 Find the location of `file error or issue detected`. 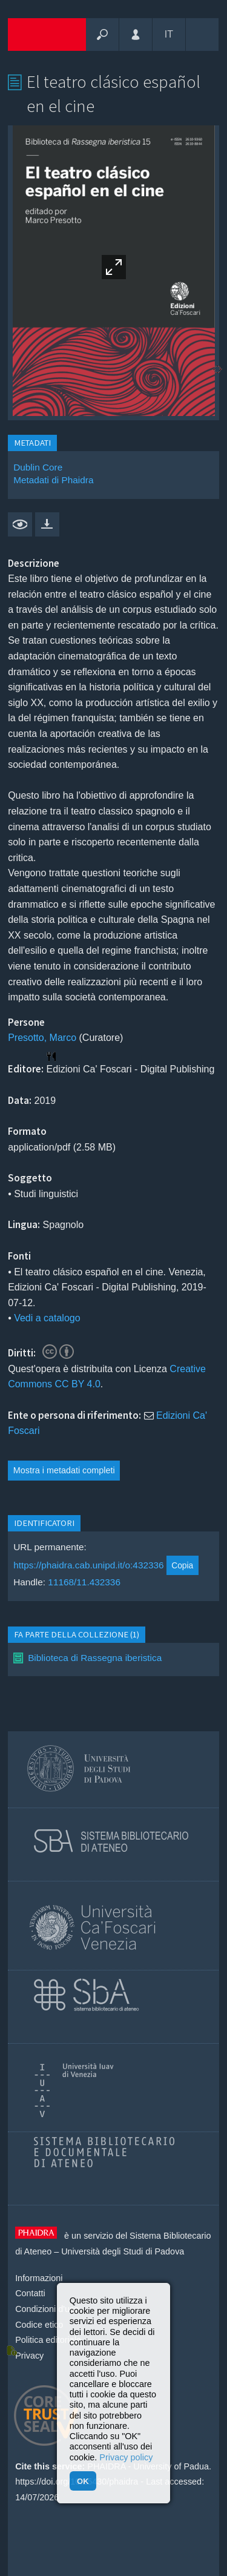

file error or issue detected is located at coordinates (12, 2350).